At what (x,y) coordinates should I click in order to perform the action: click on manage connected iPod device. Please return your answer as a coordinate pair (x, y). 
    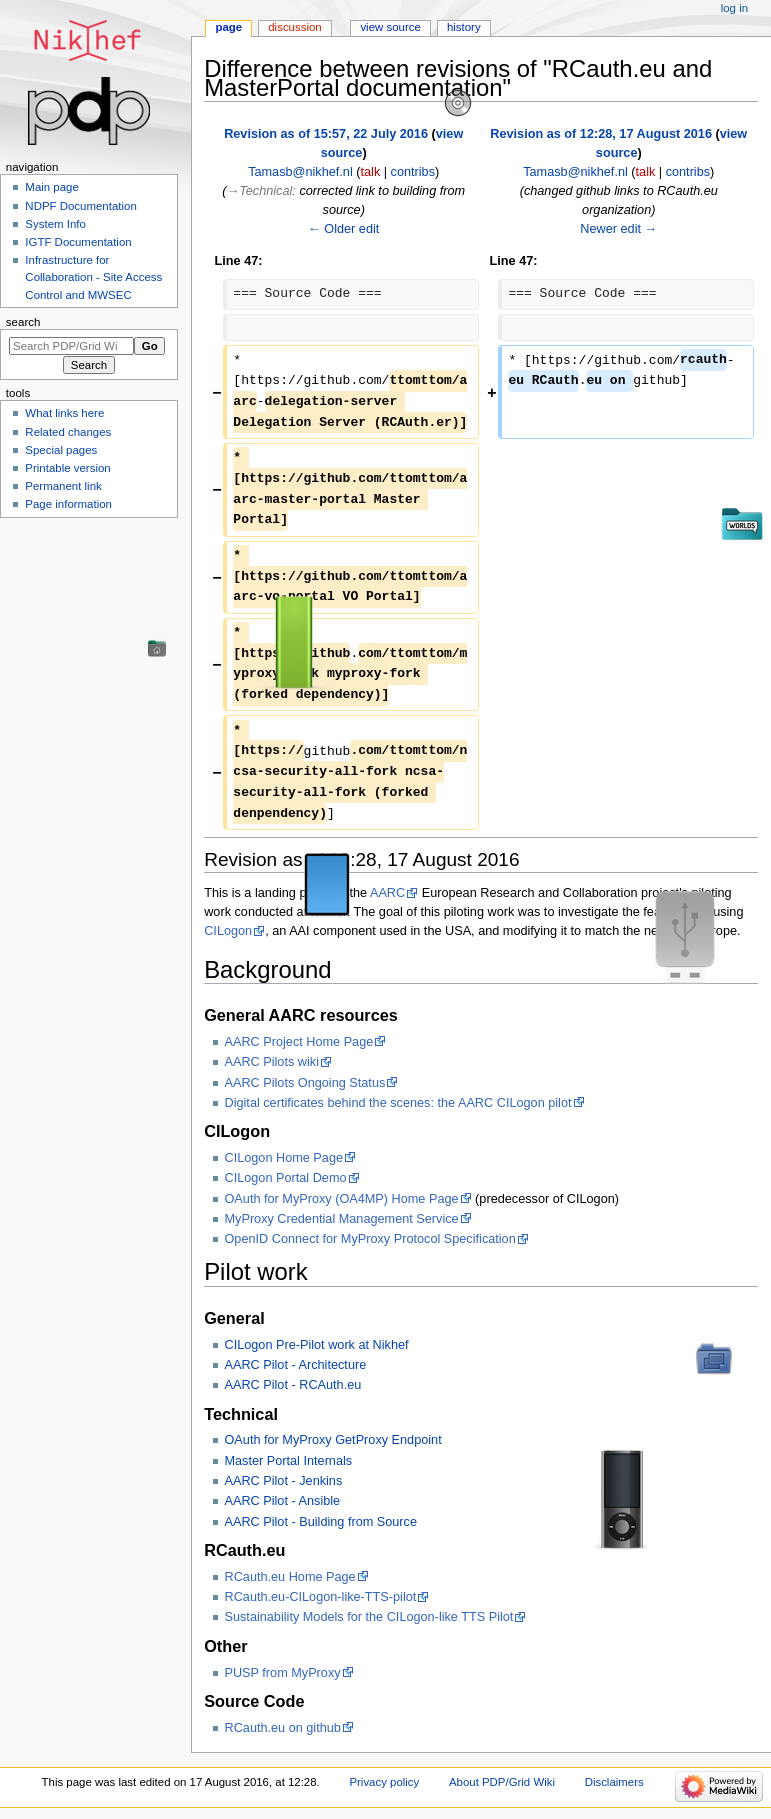
    Looking at the image, I should click on (621, 1500).